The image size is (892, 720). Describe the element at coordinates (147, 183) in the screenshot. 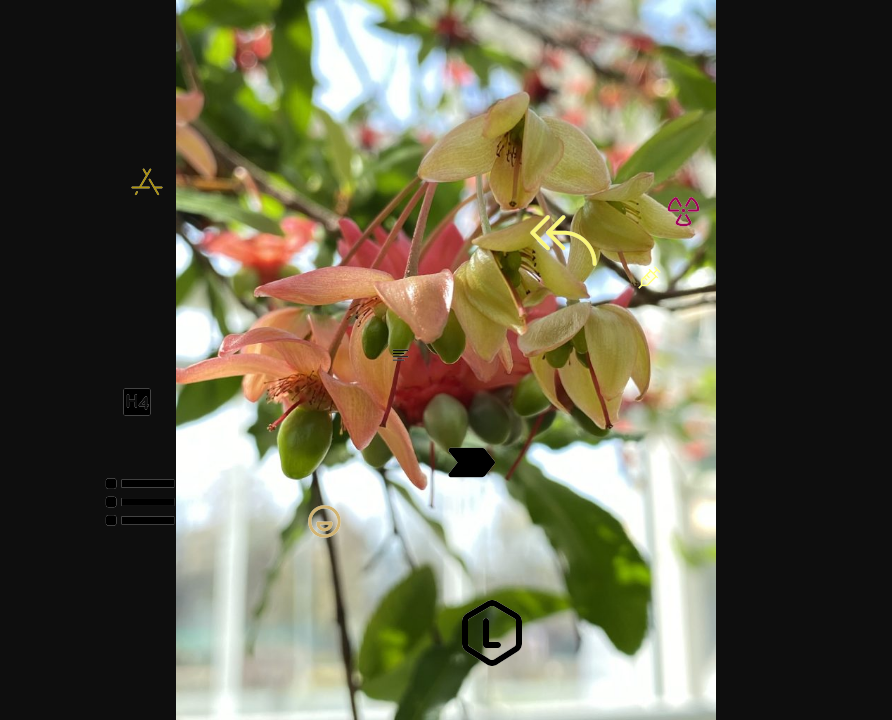

I see `open the app store` at that location.